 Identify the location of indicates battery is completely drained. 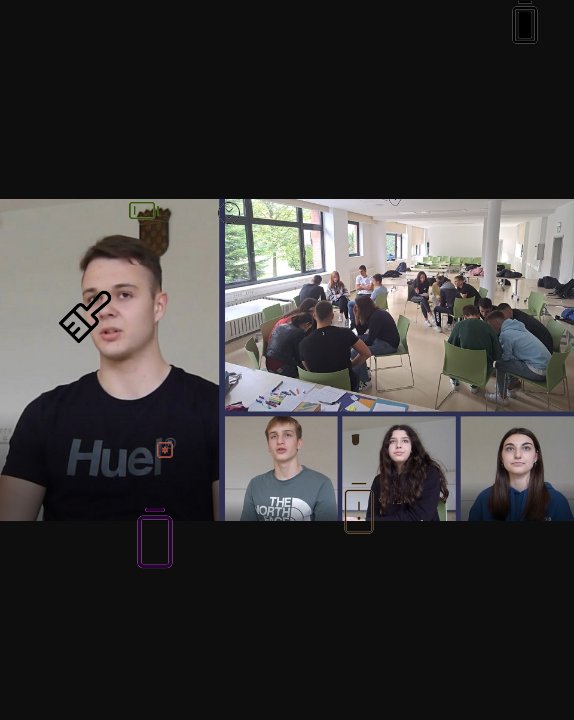
(155, 539).